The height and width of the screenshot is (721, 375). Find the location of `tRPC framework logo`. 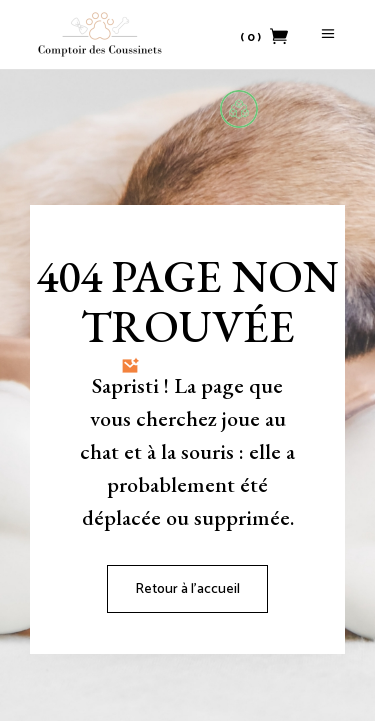

tRPC framework logo is located at coordinates (239, 109).